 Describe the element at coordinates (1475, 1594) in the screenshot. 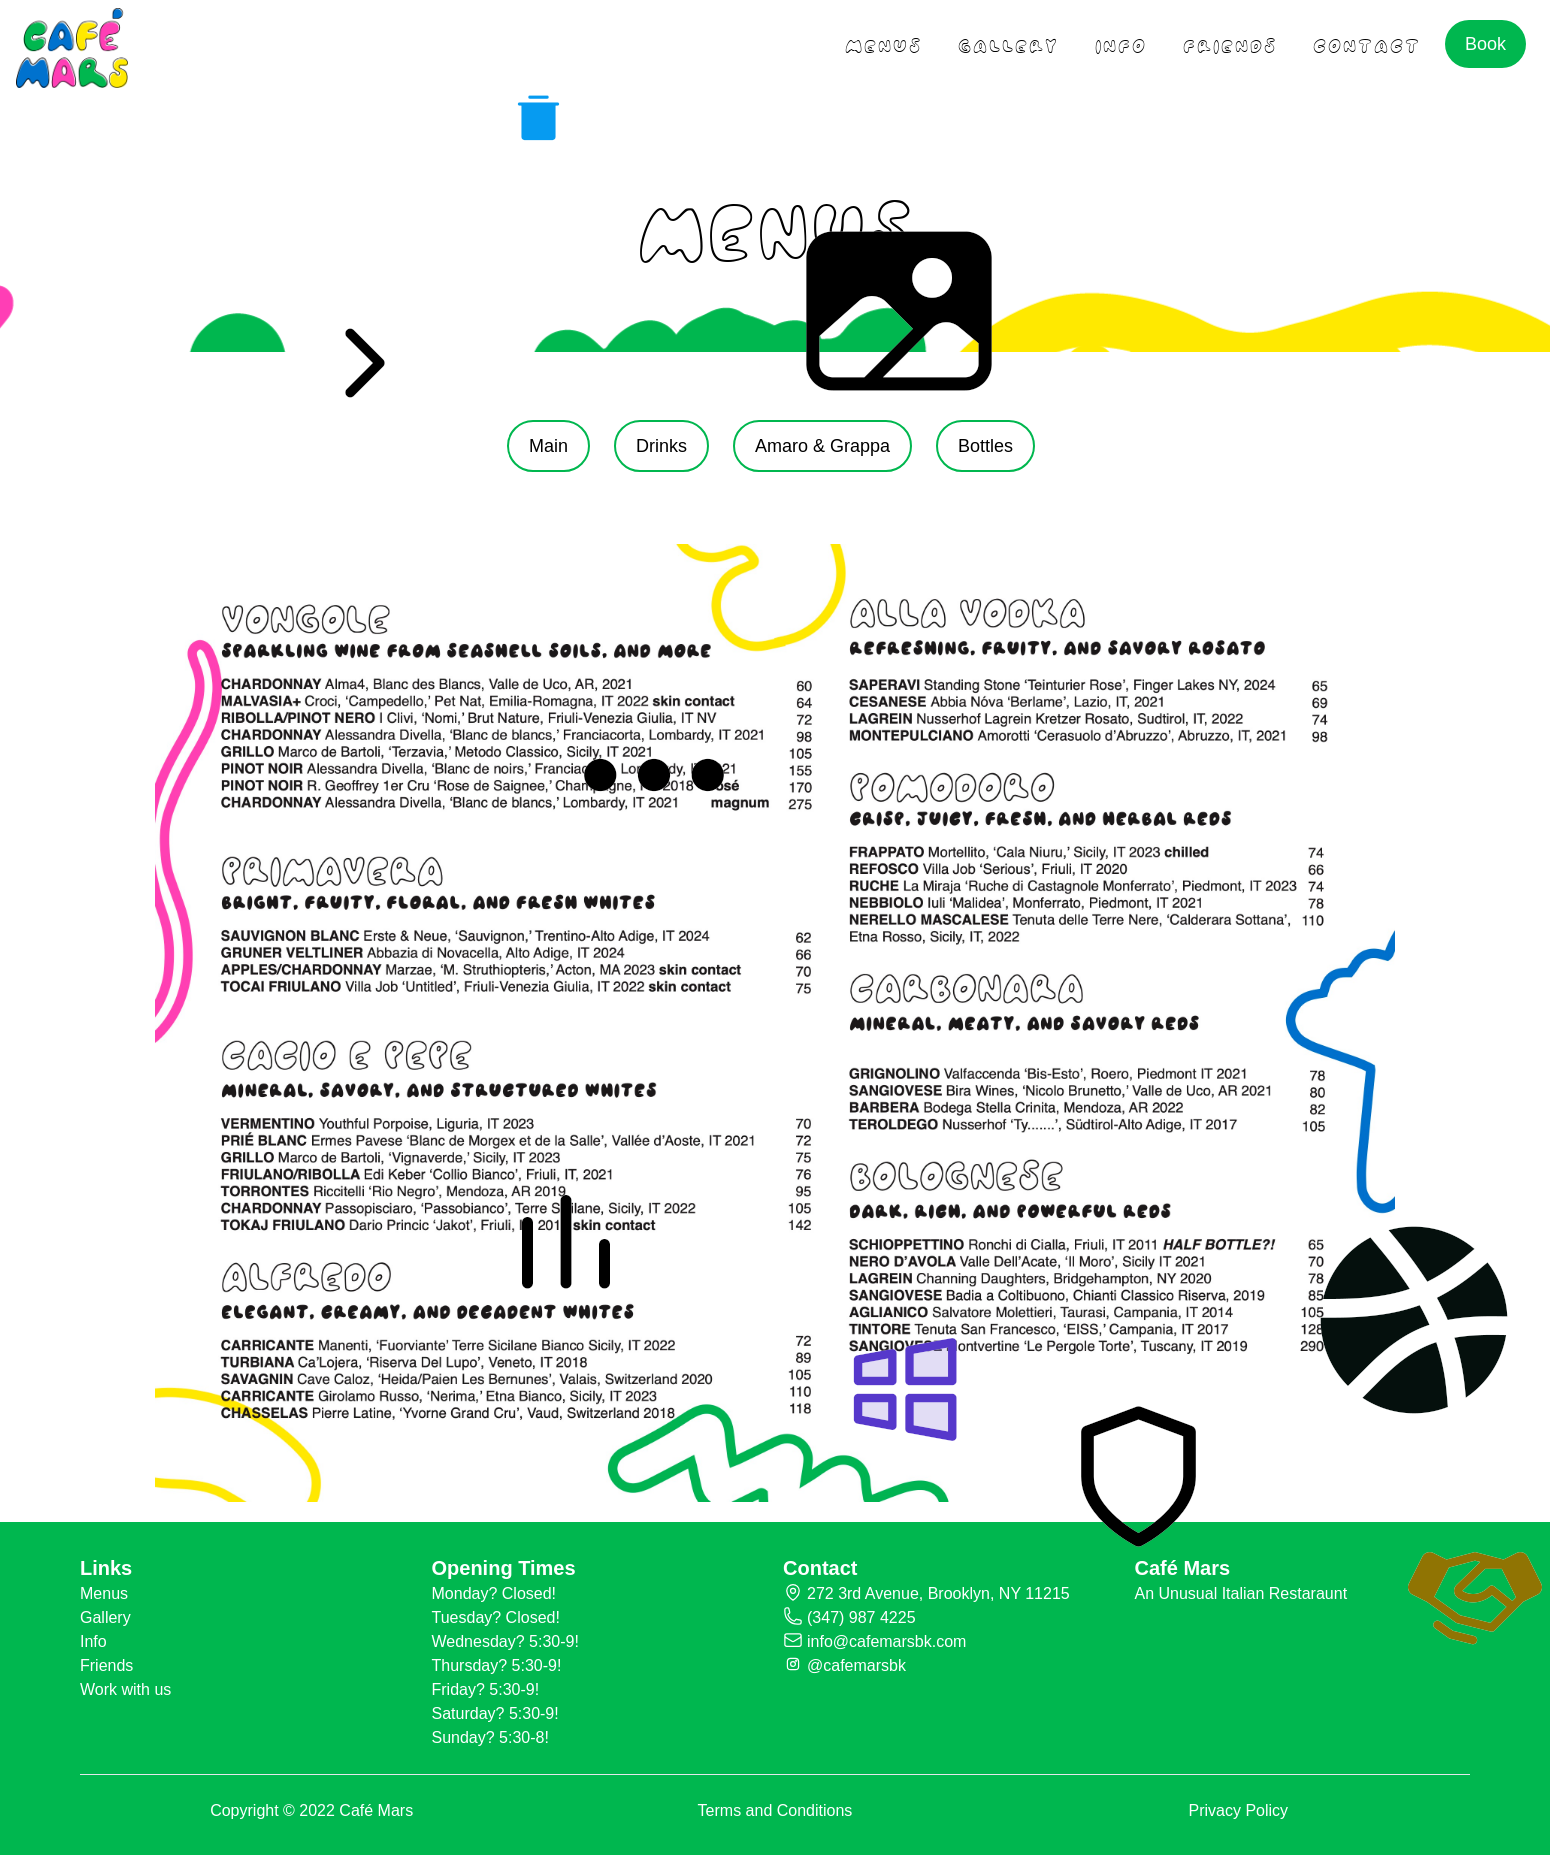

I see `indicates a partnership or collaboration` at that location.